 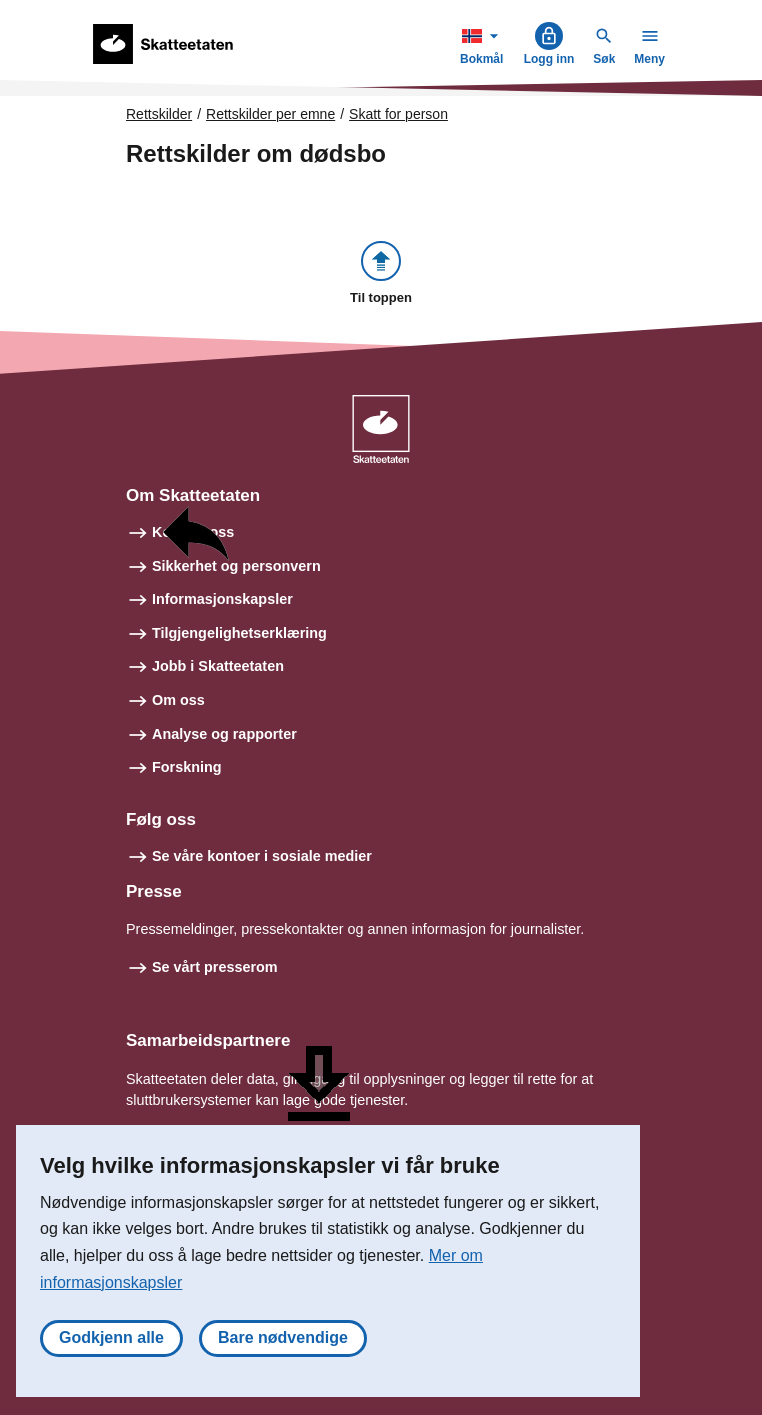 I want to click on download a file or content, so click(x=319, y=1086).